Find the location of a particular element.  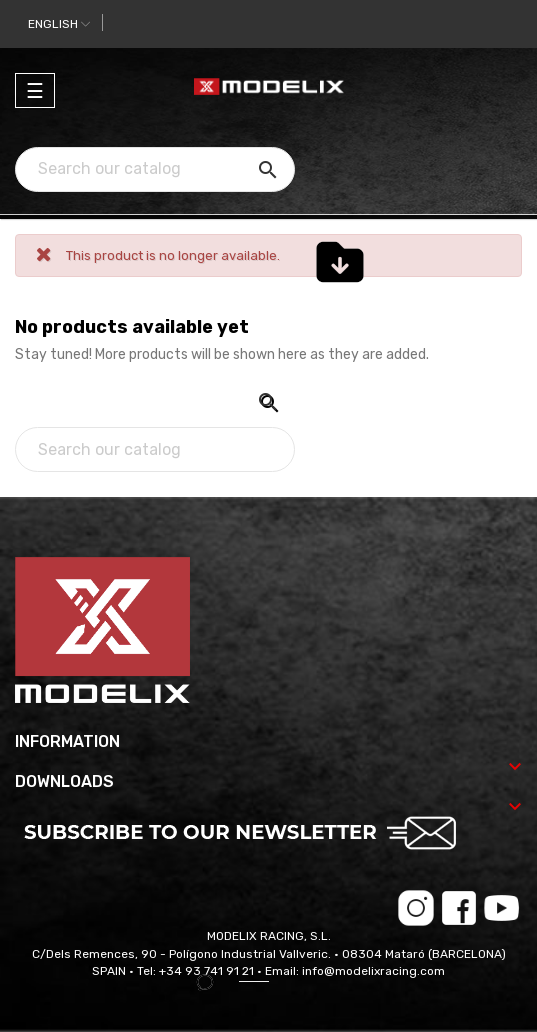

open chat or messaging is located at coordinates (205, 982).